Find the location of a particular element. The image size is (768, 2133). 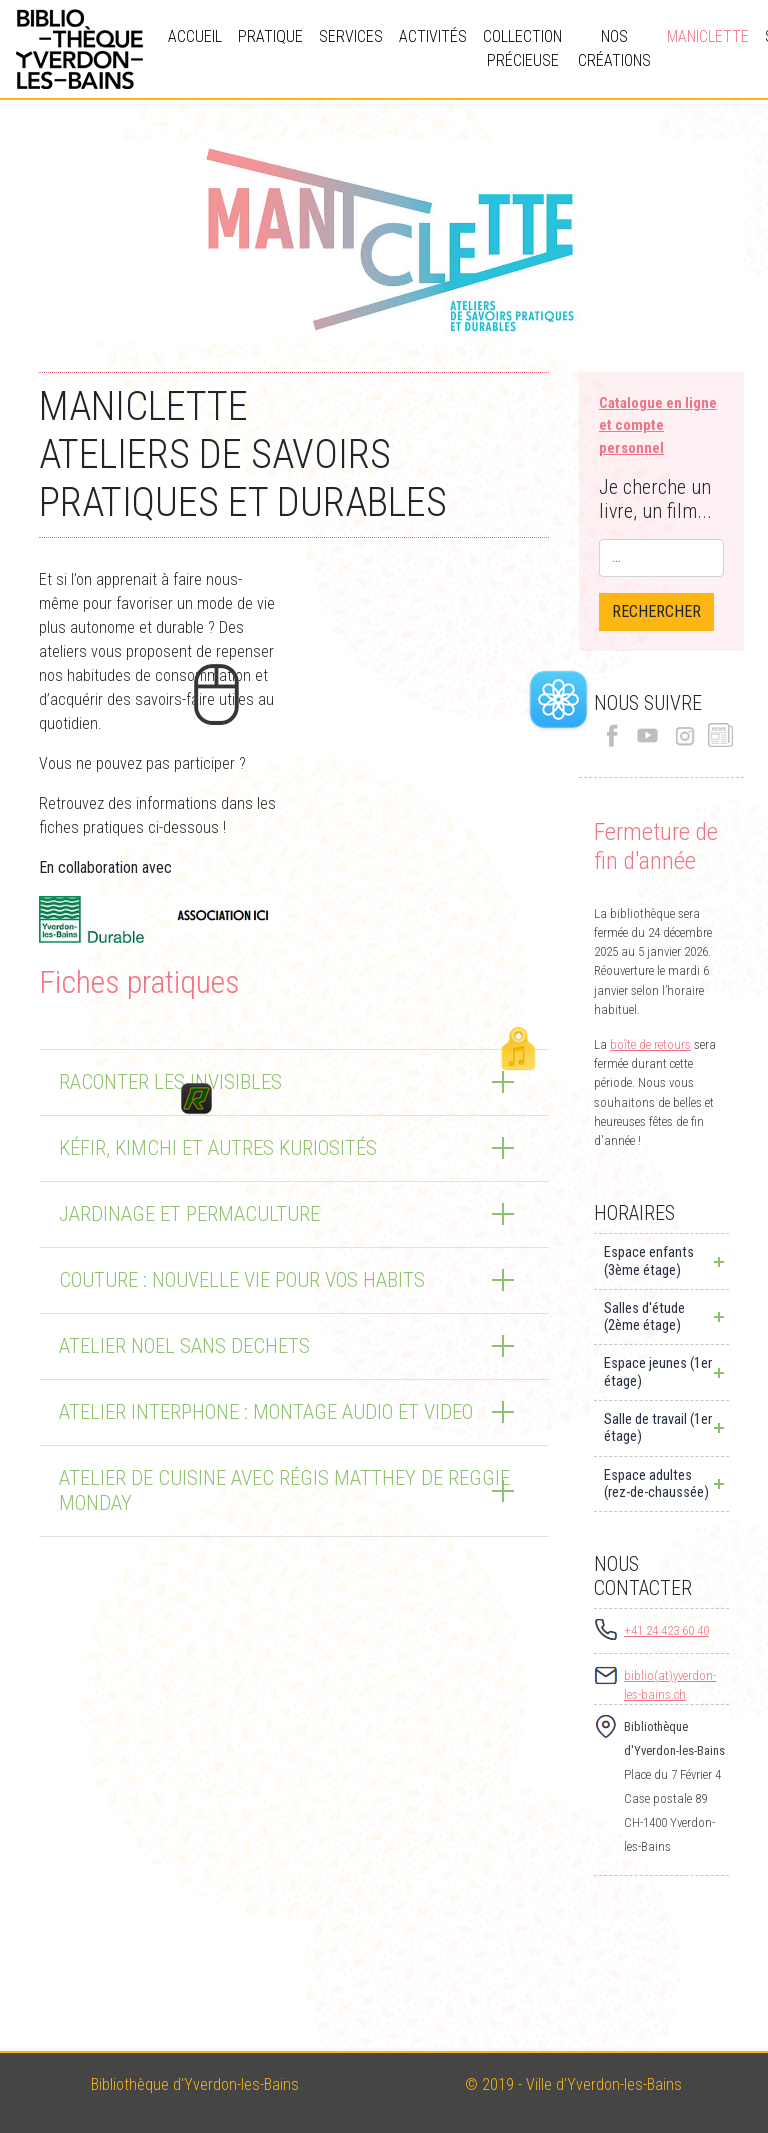

open EarTag music metadata editor is located at coordinates (518, 1048).